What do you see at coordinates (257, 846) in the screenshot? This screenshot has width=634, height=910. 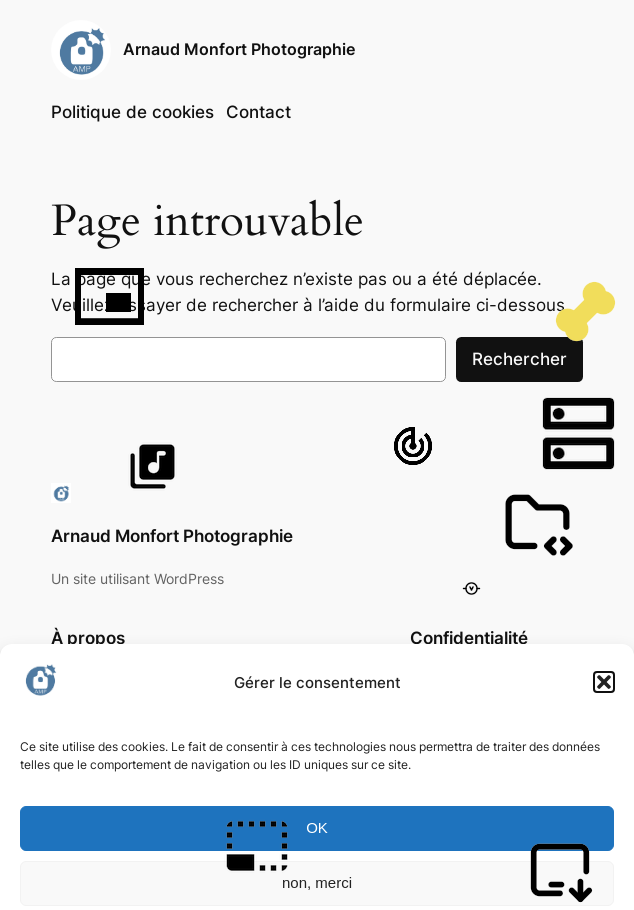 I see `resize image to smaller dimensions` at bounding box center [257, 846].